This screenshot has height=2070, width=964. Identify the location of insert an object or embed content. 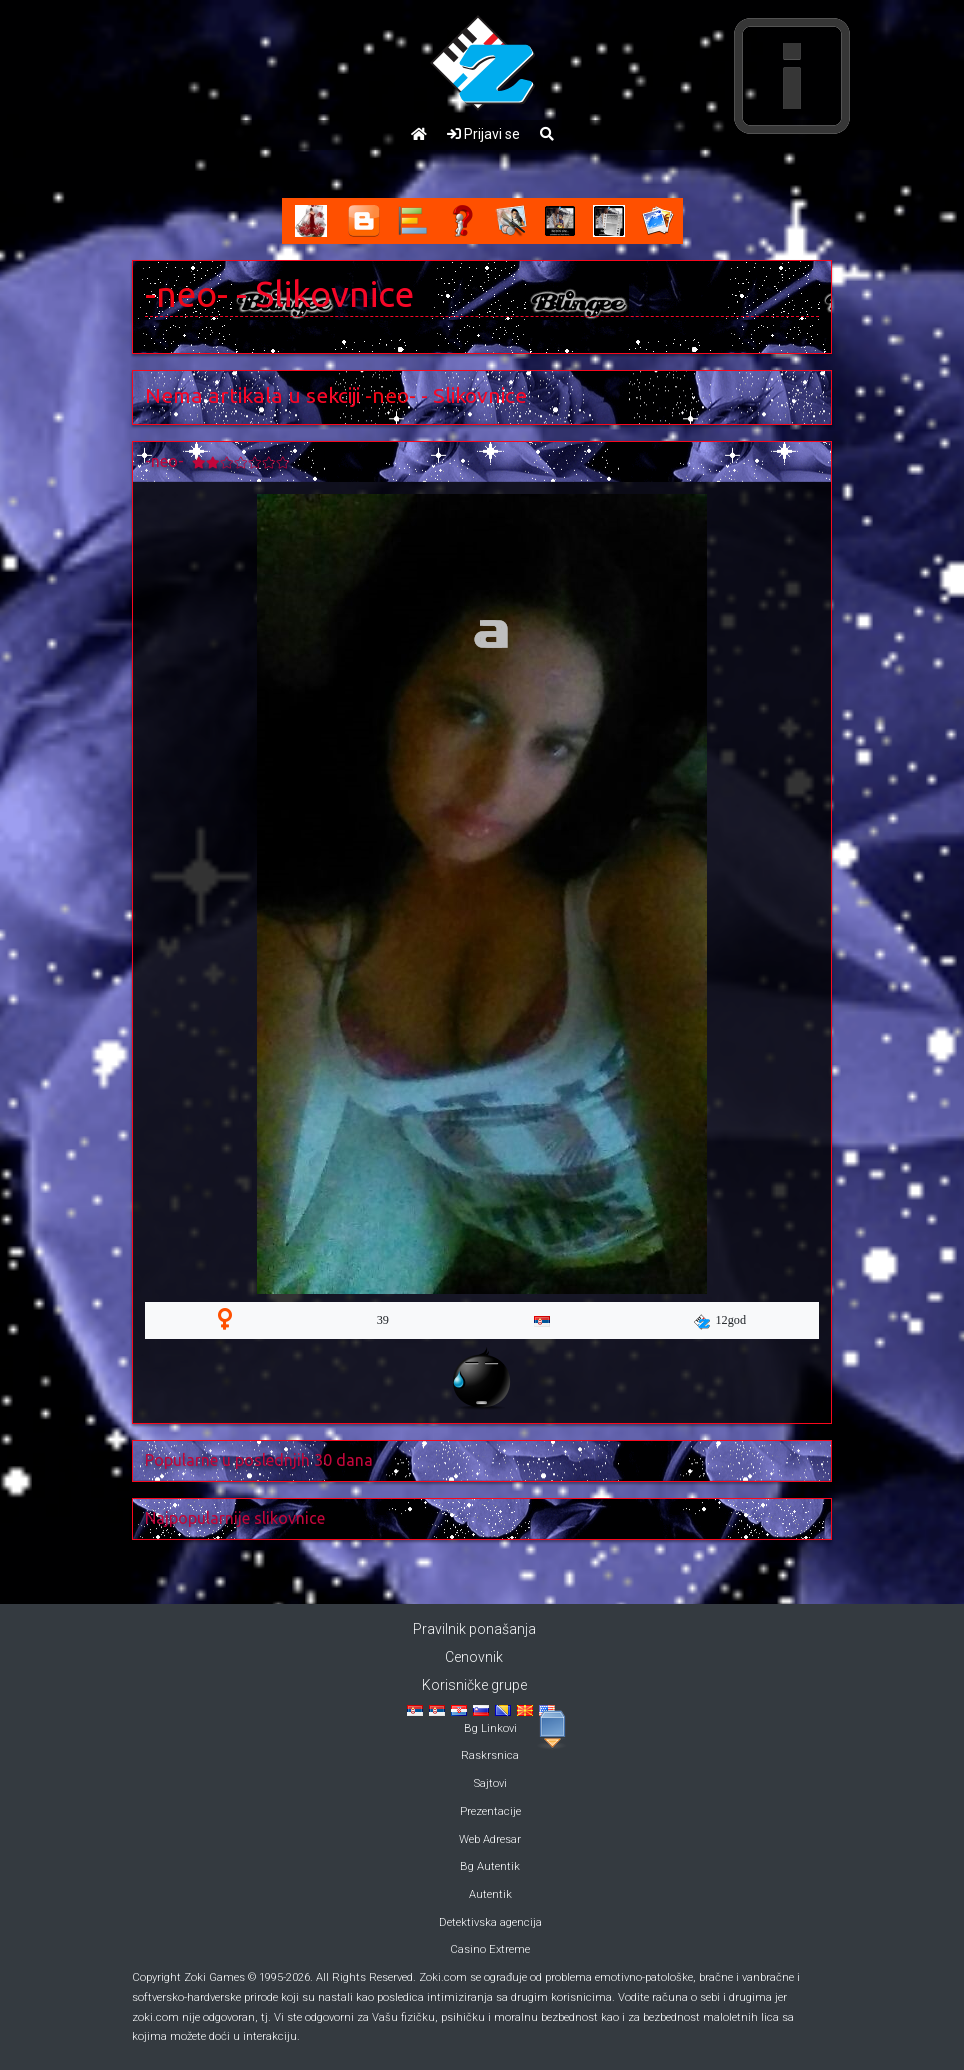
(552, 1730).